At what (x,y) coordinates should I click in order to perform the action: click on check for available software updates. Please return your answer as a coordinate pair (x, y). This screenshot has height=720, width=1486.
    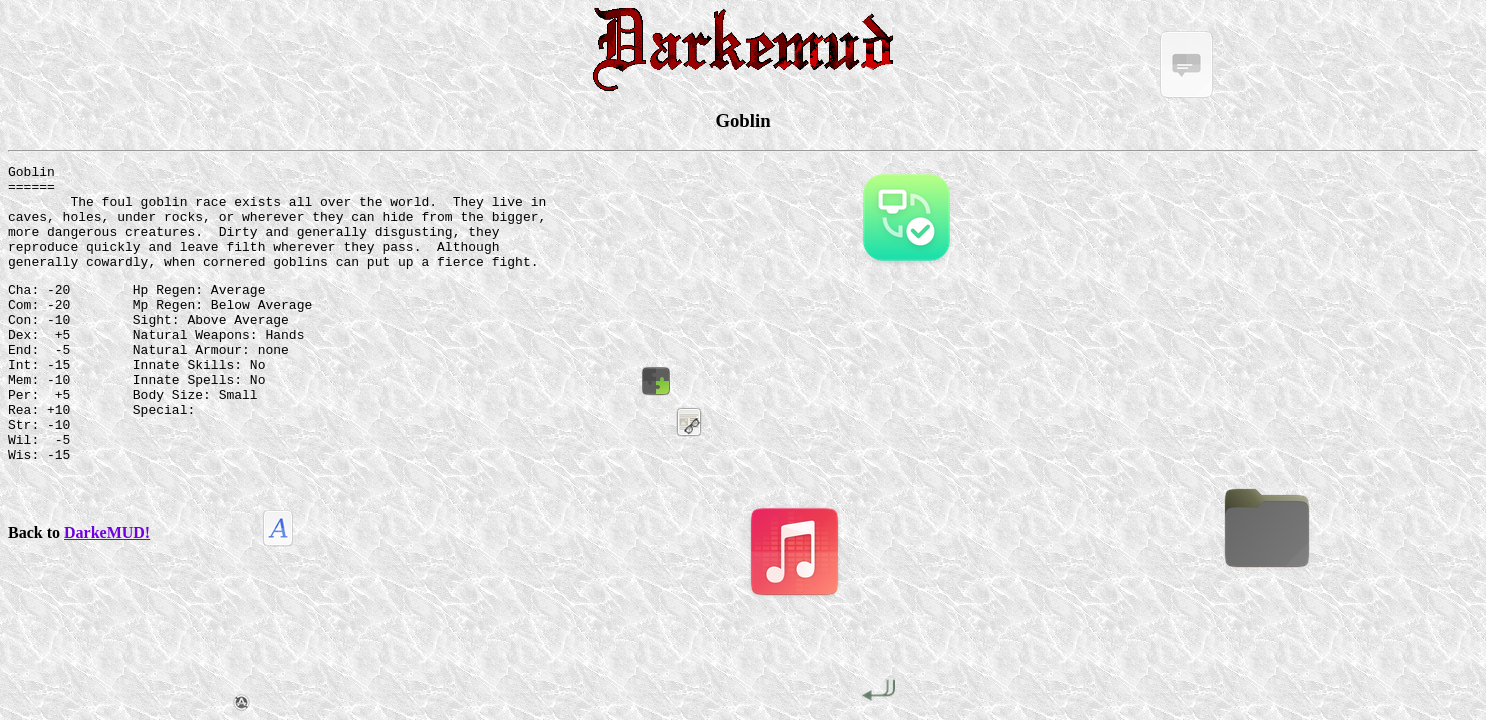
    Looking at the image, I should click on (241, 702).